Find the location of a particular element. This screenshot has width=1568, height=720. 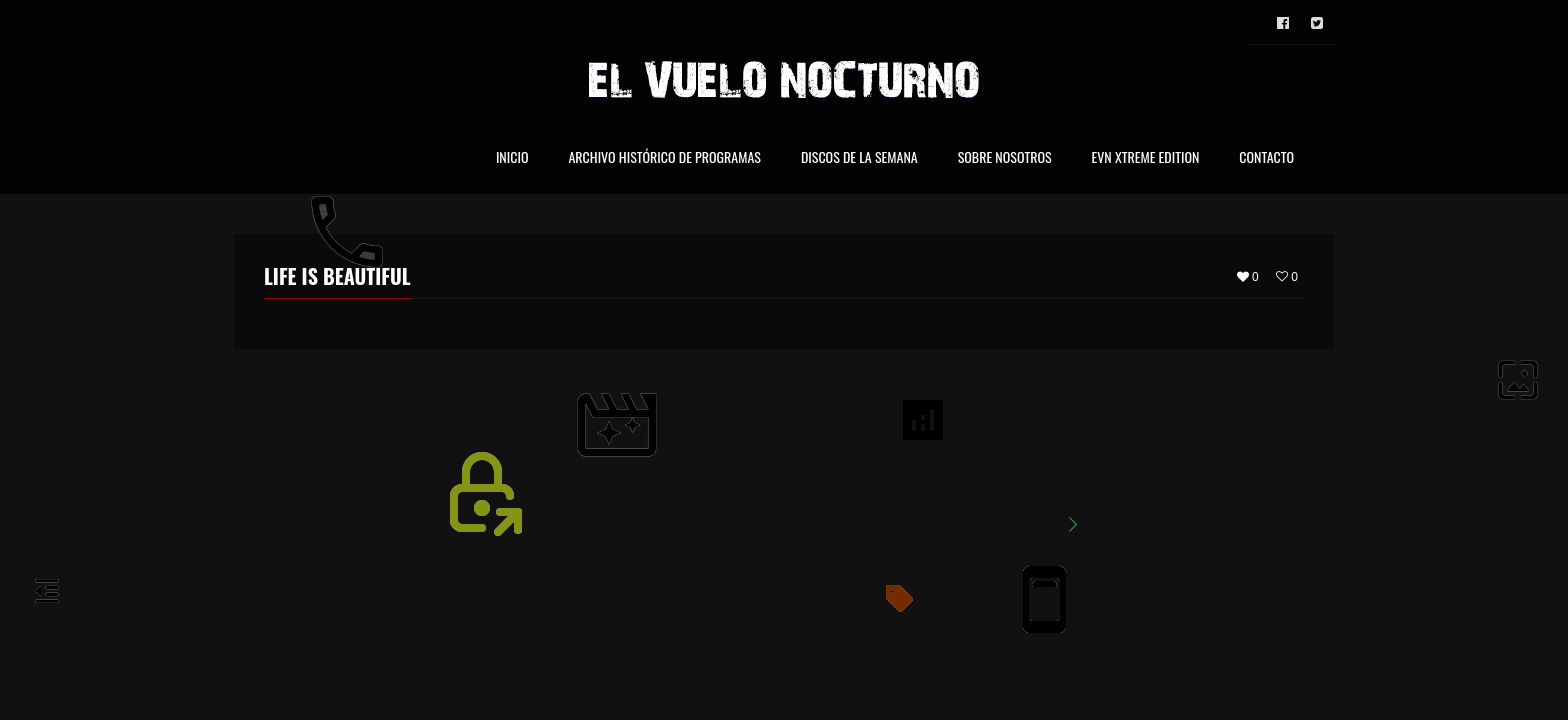

decrease text indentation is located at coordinates (47, 591).